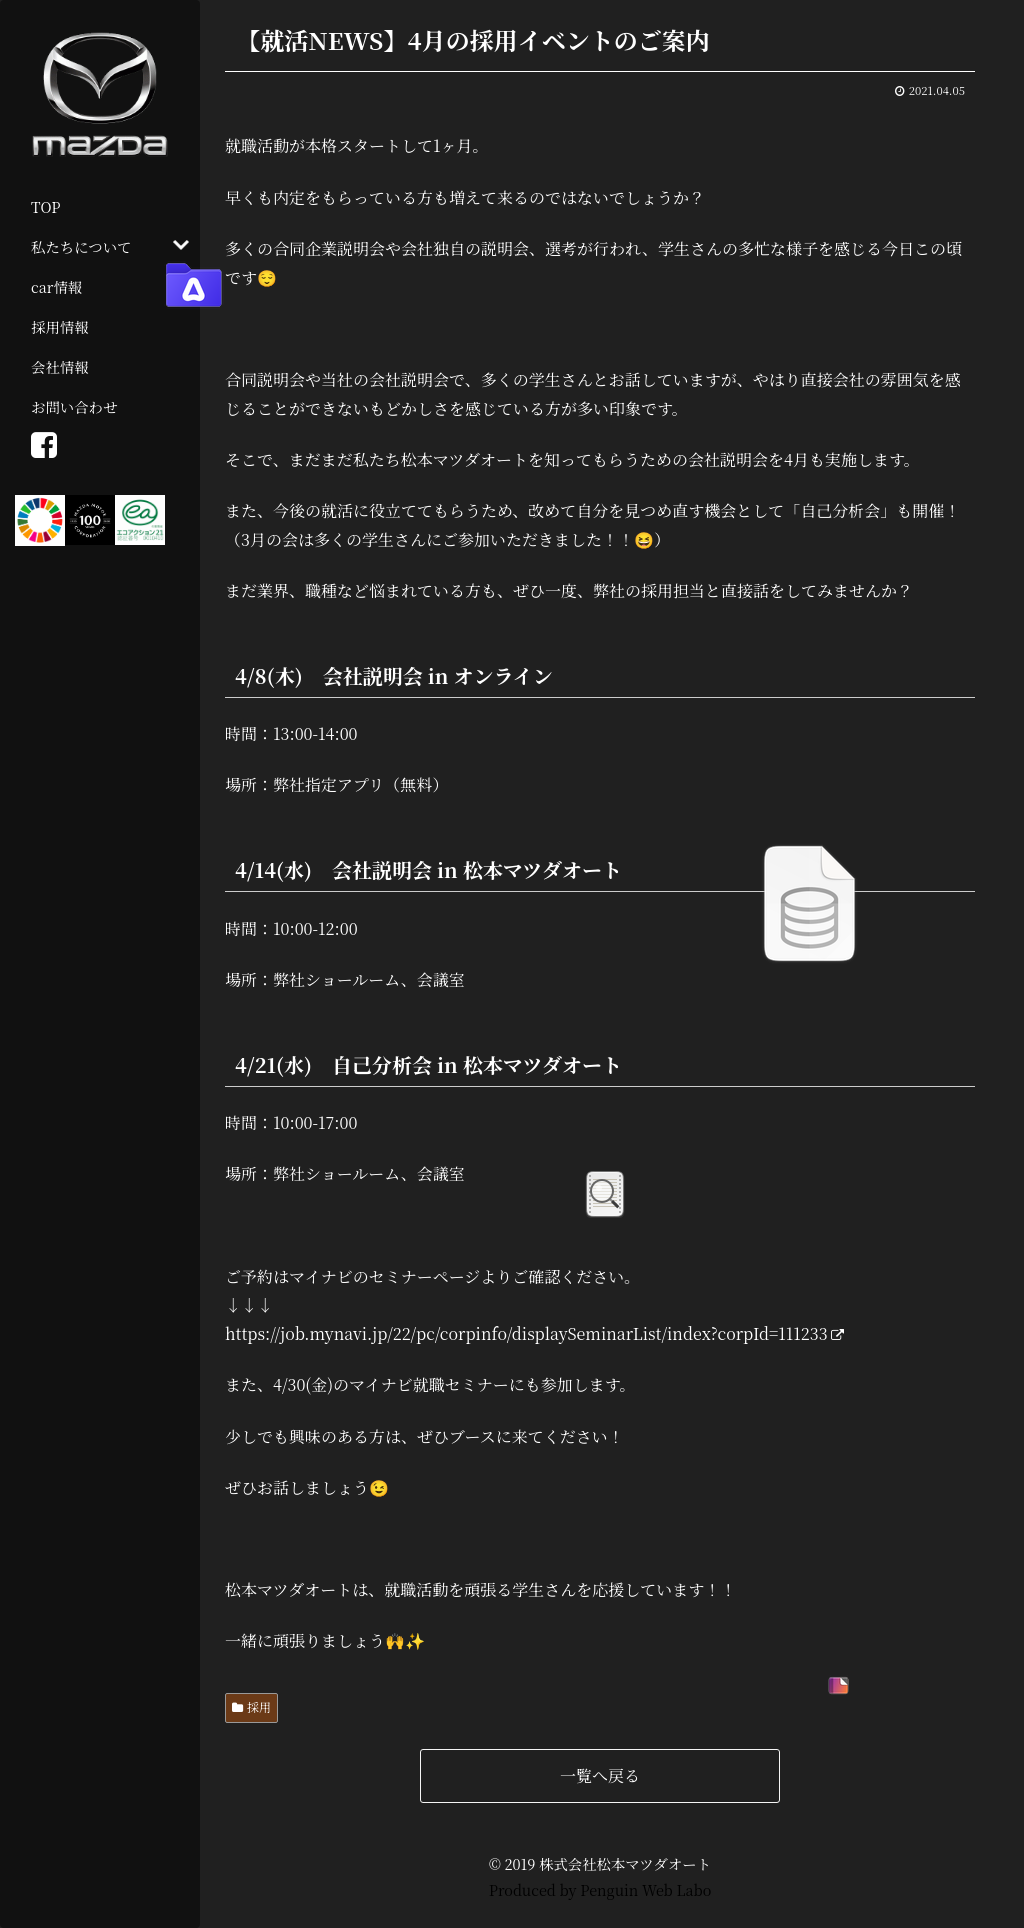  Describe the element at coordinates (605, 1194) in the screenshot. I see `open system log viewer` at that location.